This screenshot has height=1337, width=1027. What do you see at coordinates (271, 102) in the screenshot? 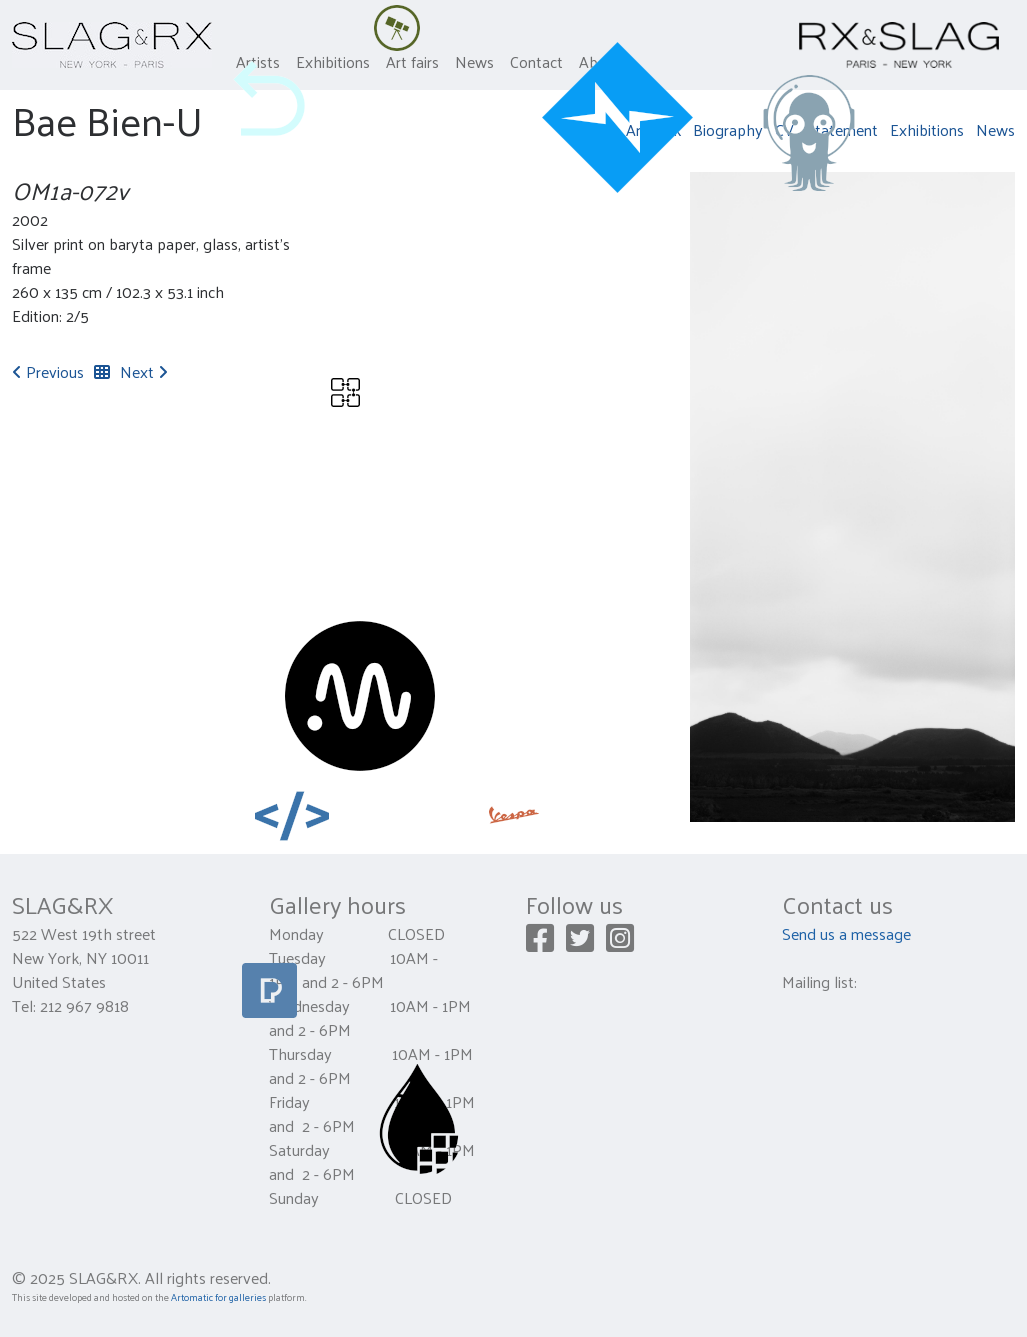
I see `go back to the previous screen` at bounding box center [271, 102].